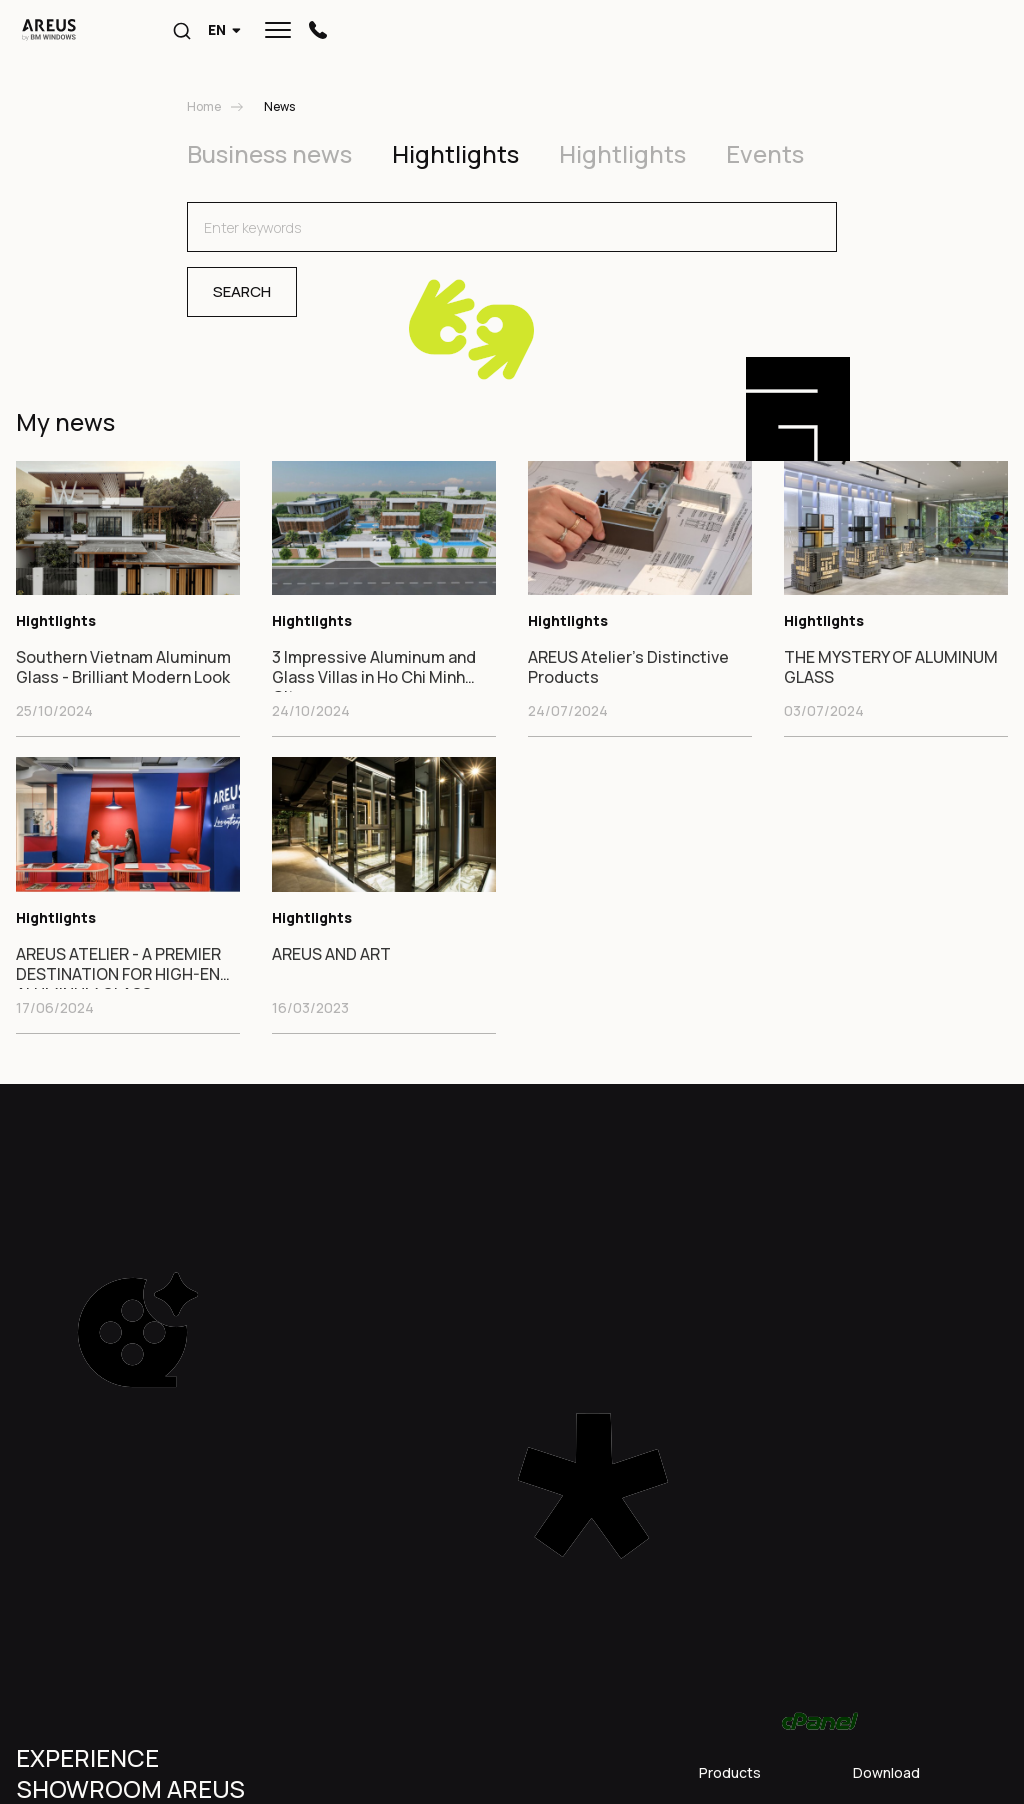 The width and height of the screenshot is (1024, 1804). What do you see at coordinates (471, 329) in the screenshot?
I see `enable sign language interpretation` at bounding box center [471, 329].